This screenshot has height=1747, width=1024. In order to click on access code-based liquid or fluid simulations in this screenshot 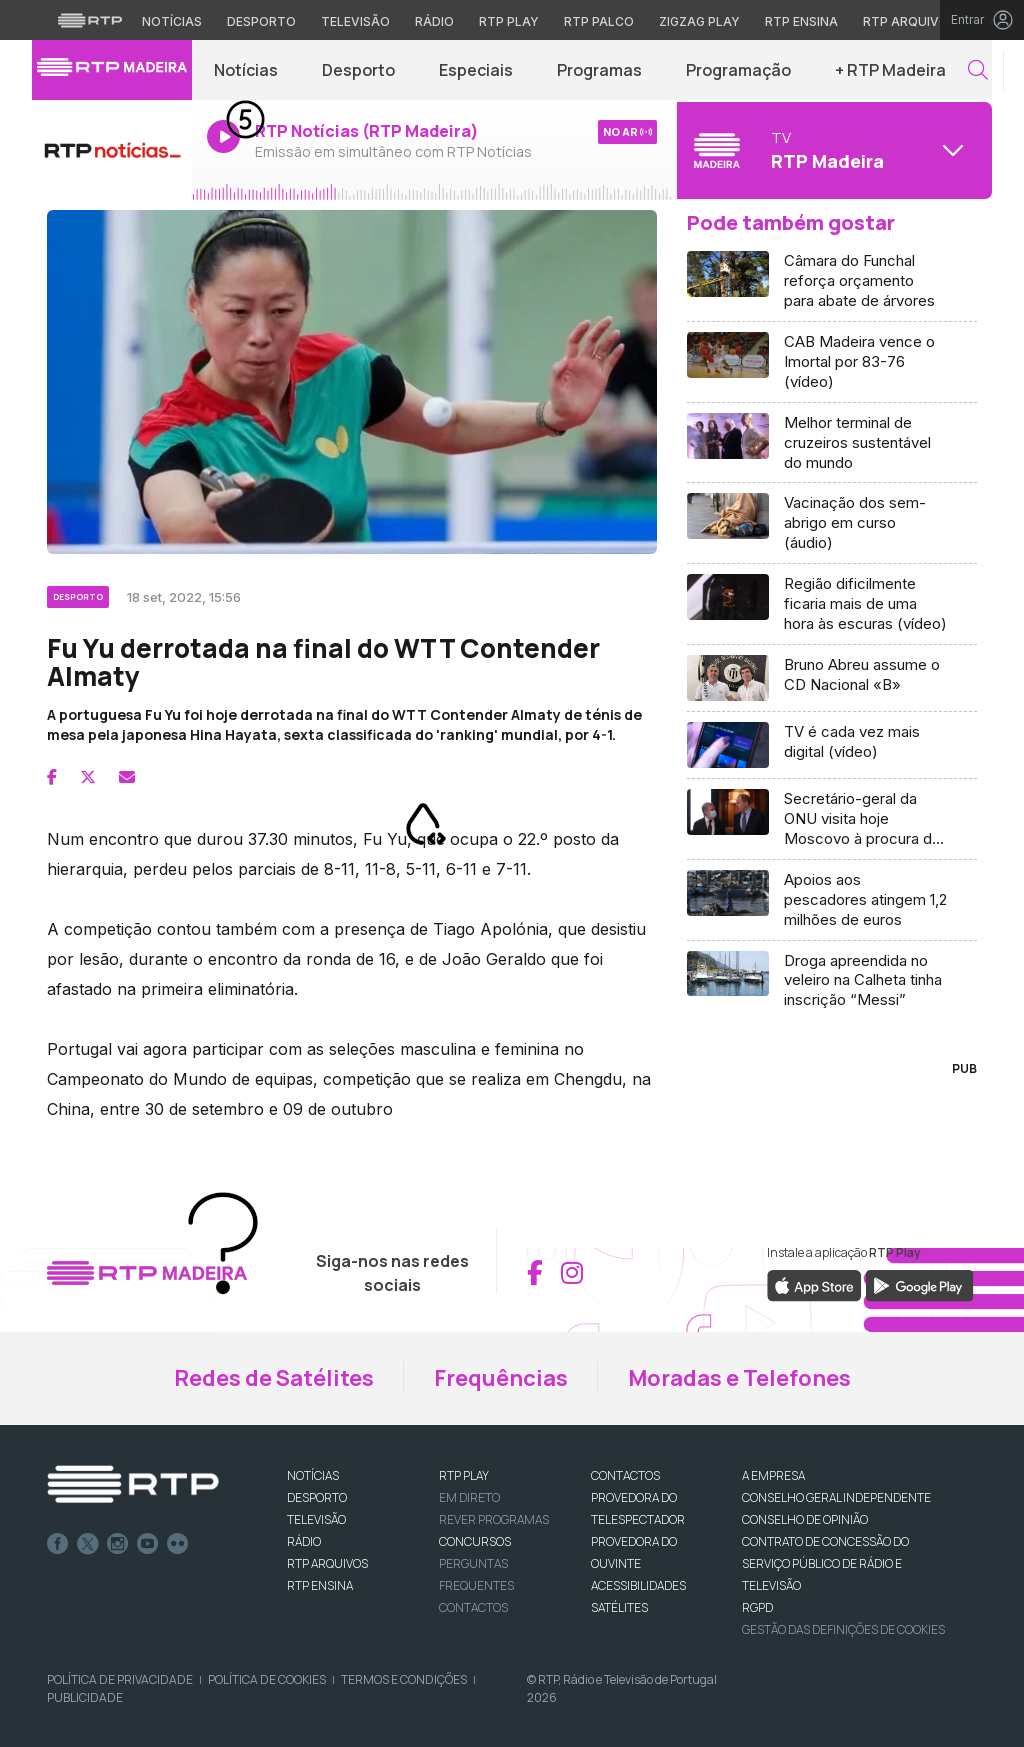, I will do `click(423, 824)`.